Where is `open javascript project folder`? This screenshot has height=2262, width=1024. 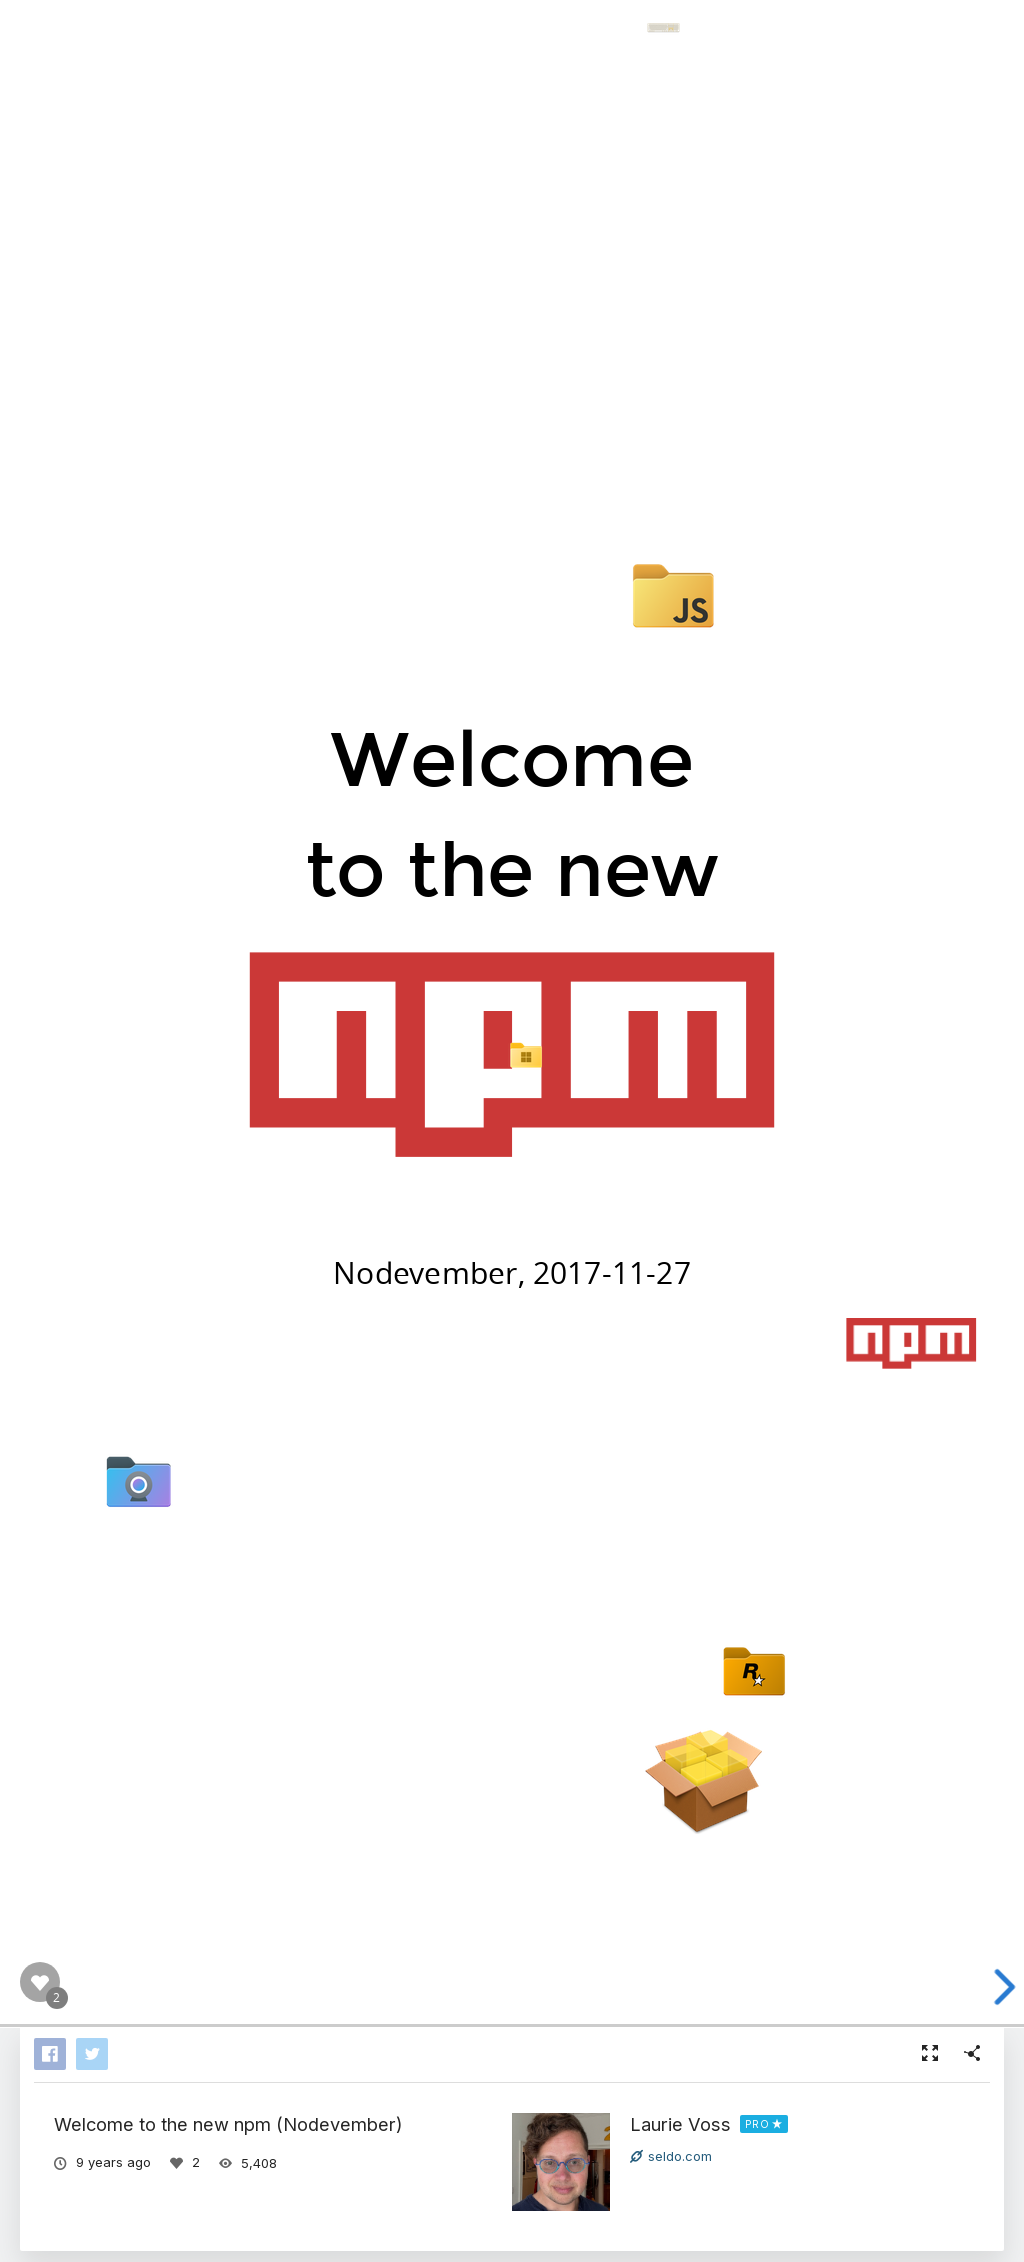 open javascript project folder is located at coordinates (673, 598).